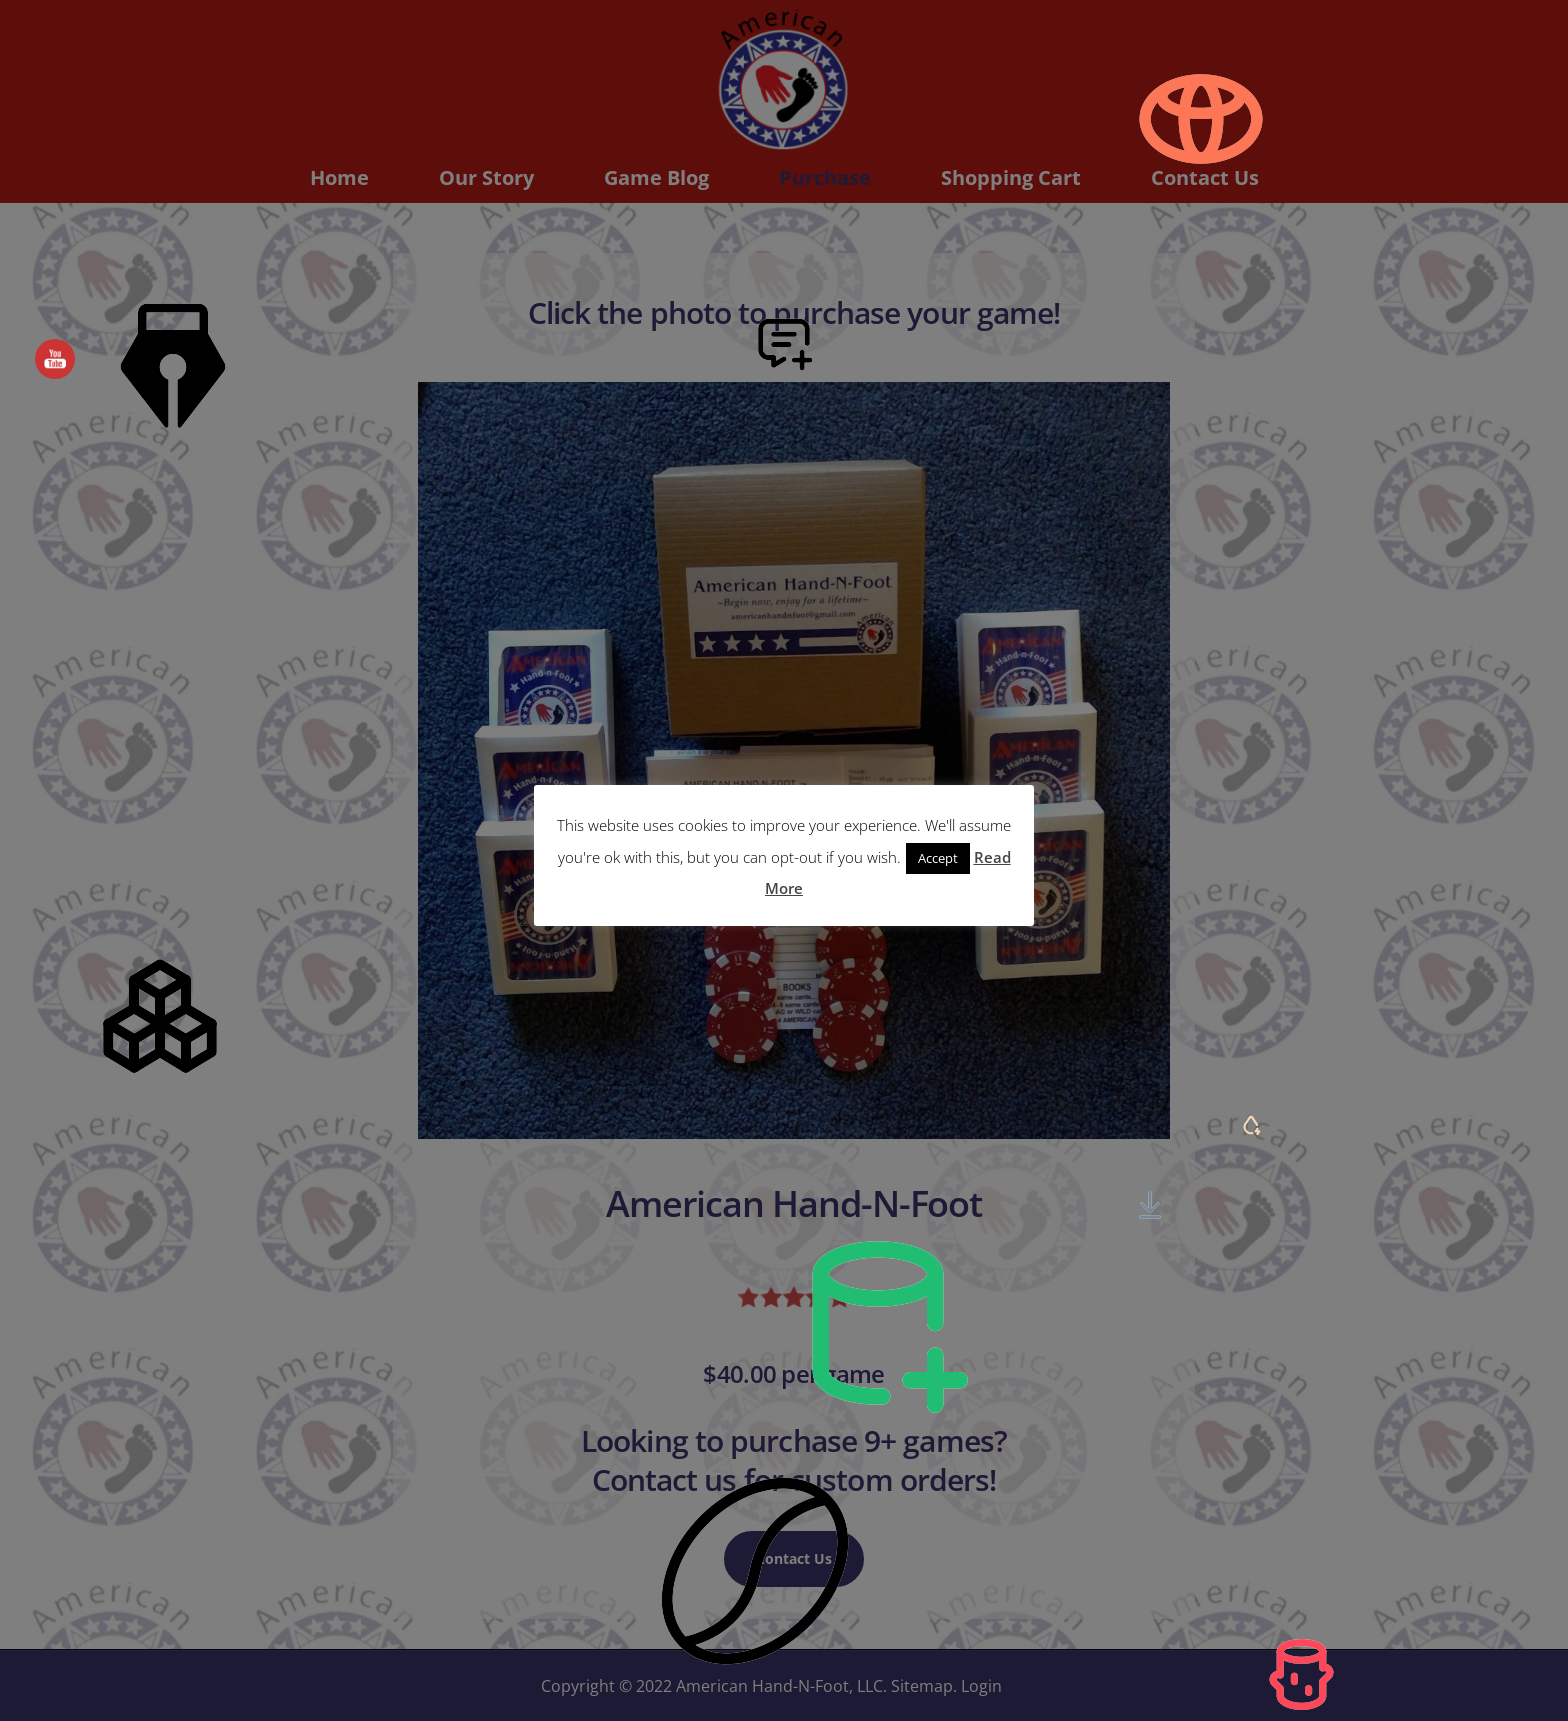 The image size is (1568, 1721). Describe the element at coordinates (160, 1016) in the screenshot. I see `view all packages or deliveries` at that location.